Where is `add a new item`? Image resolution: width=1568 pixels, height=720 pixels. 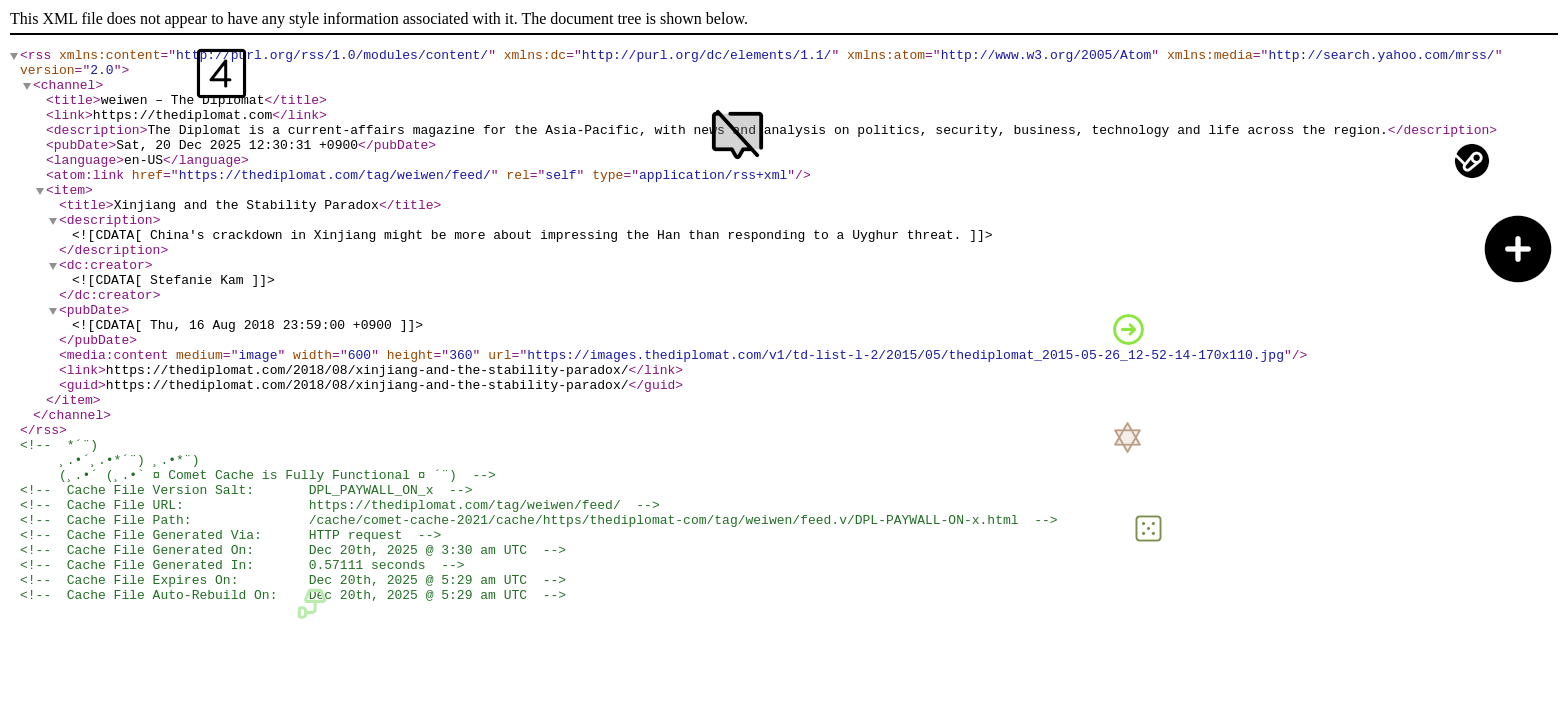
add a new item is located at coordinates (1518, 249).